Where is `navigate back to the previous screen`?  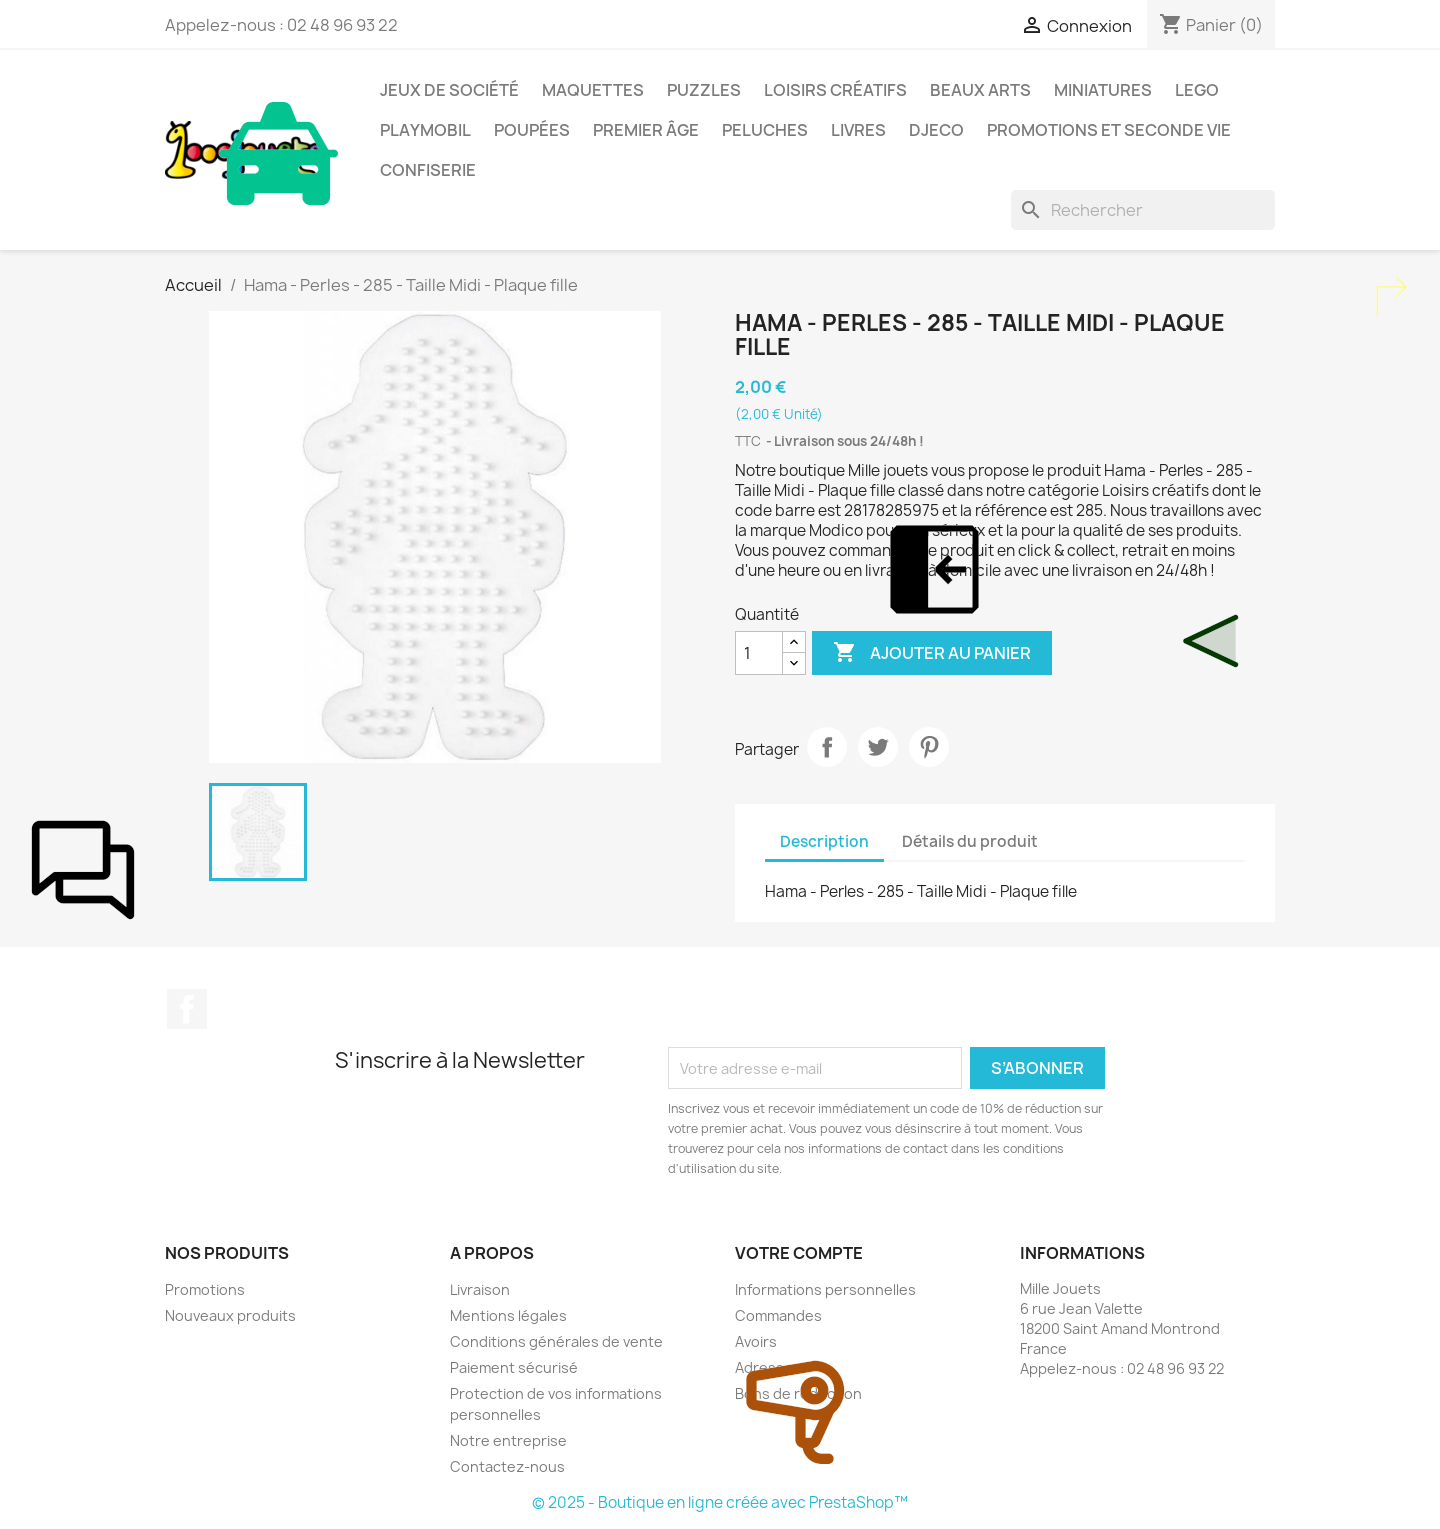 navigate back to the previous screen is located at coordinates (1212, 641).